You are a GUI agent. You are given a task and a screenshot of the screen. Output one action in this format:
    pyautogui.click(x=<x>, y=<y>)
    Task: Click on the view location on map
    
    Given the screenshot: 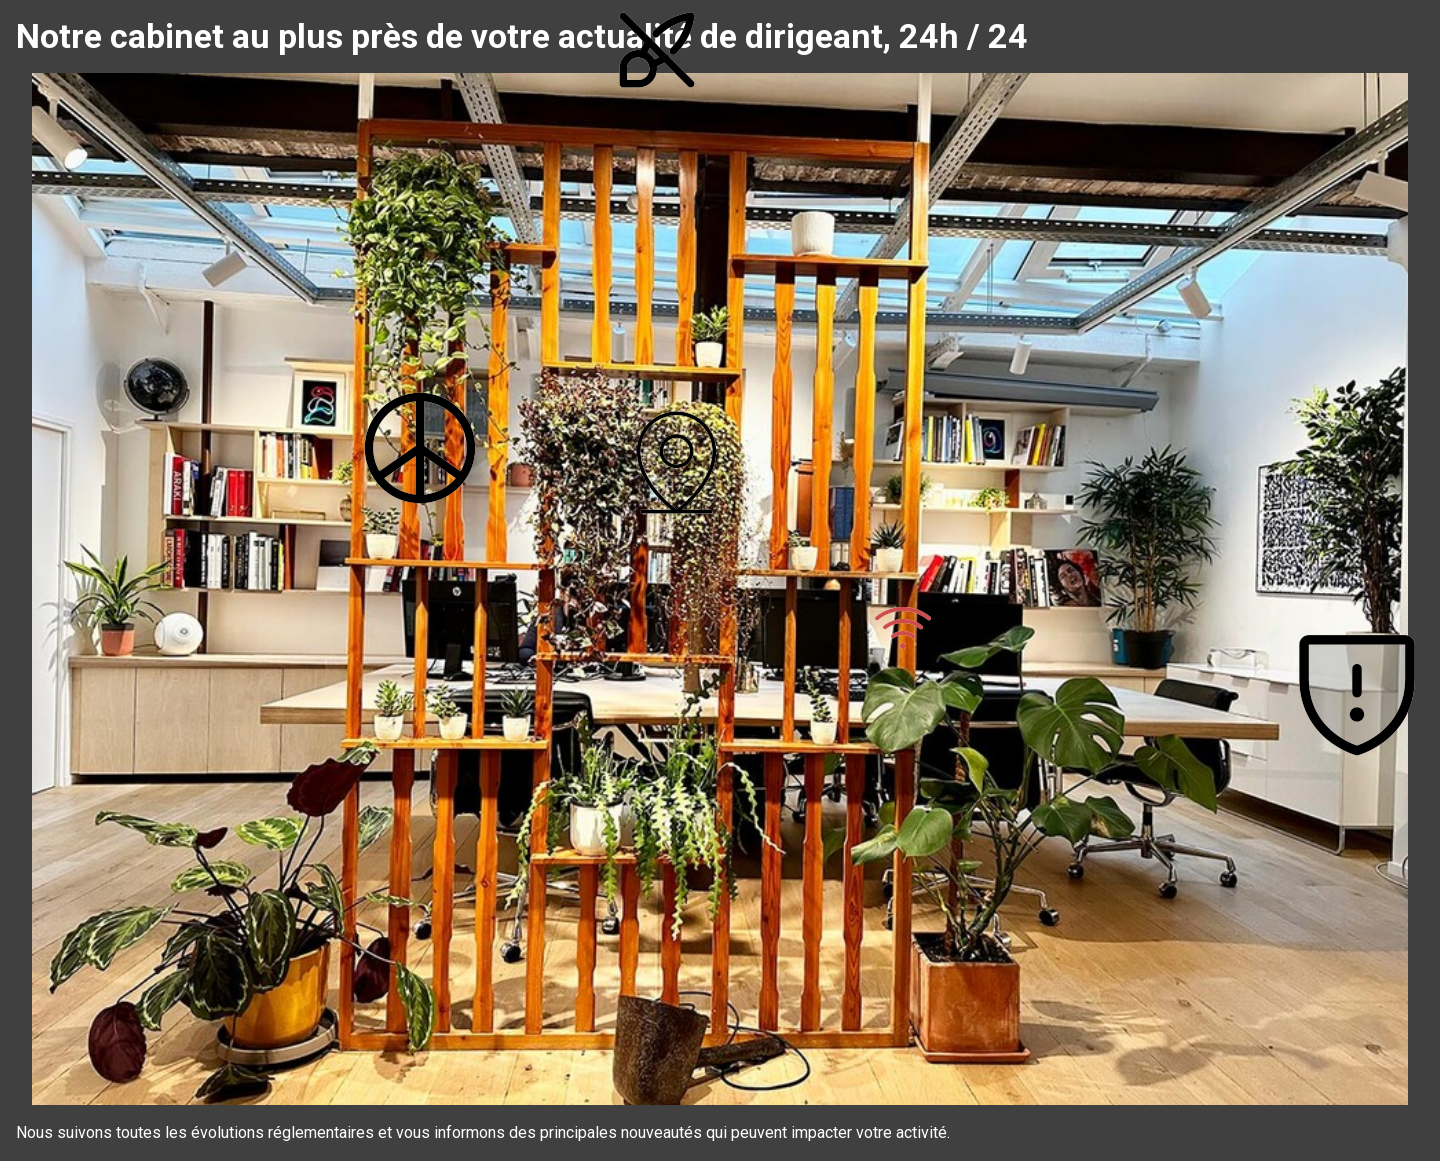 What is the action you would take?
    pyautogui.click(x=676, y=462)
    